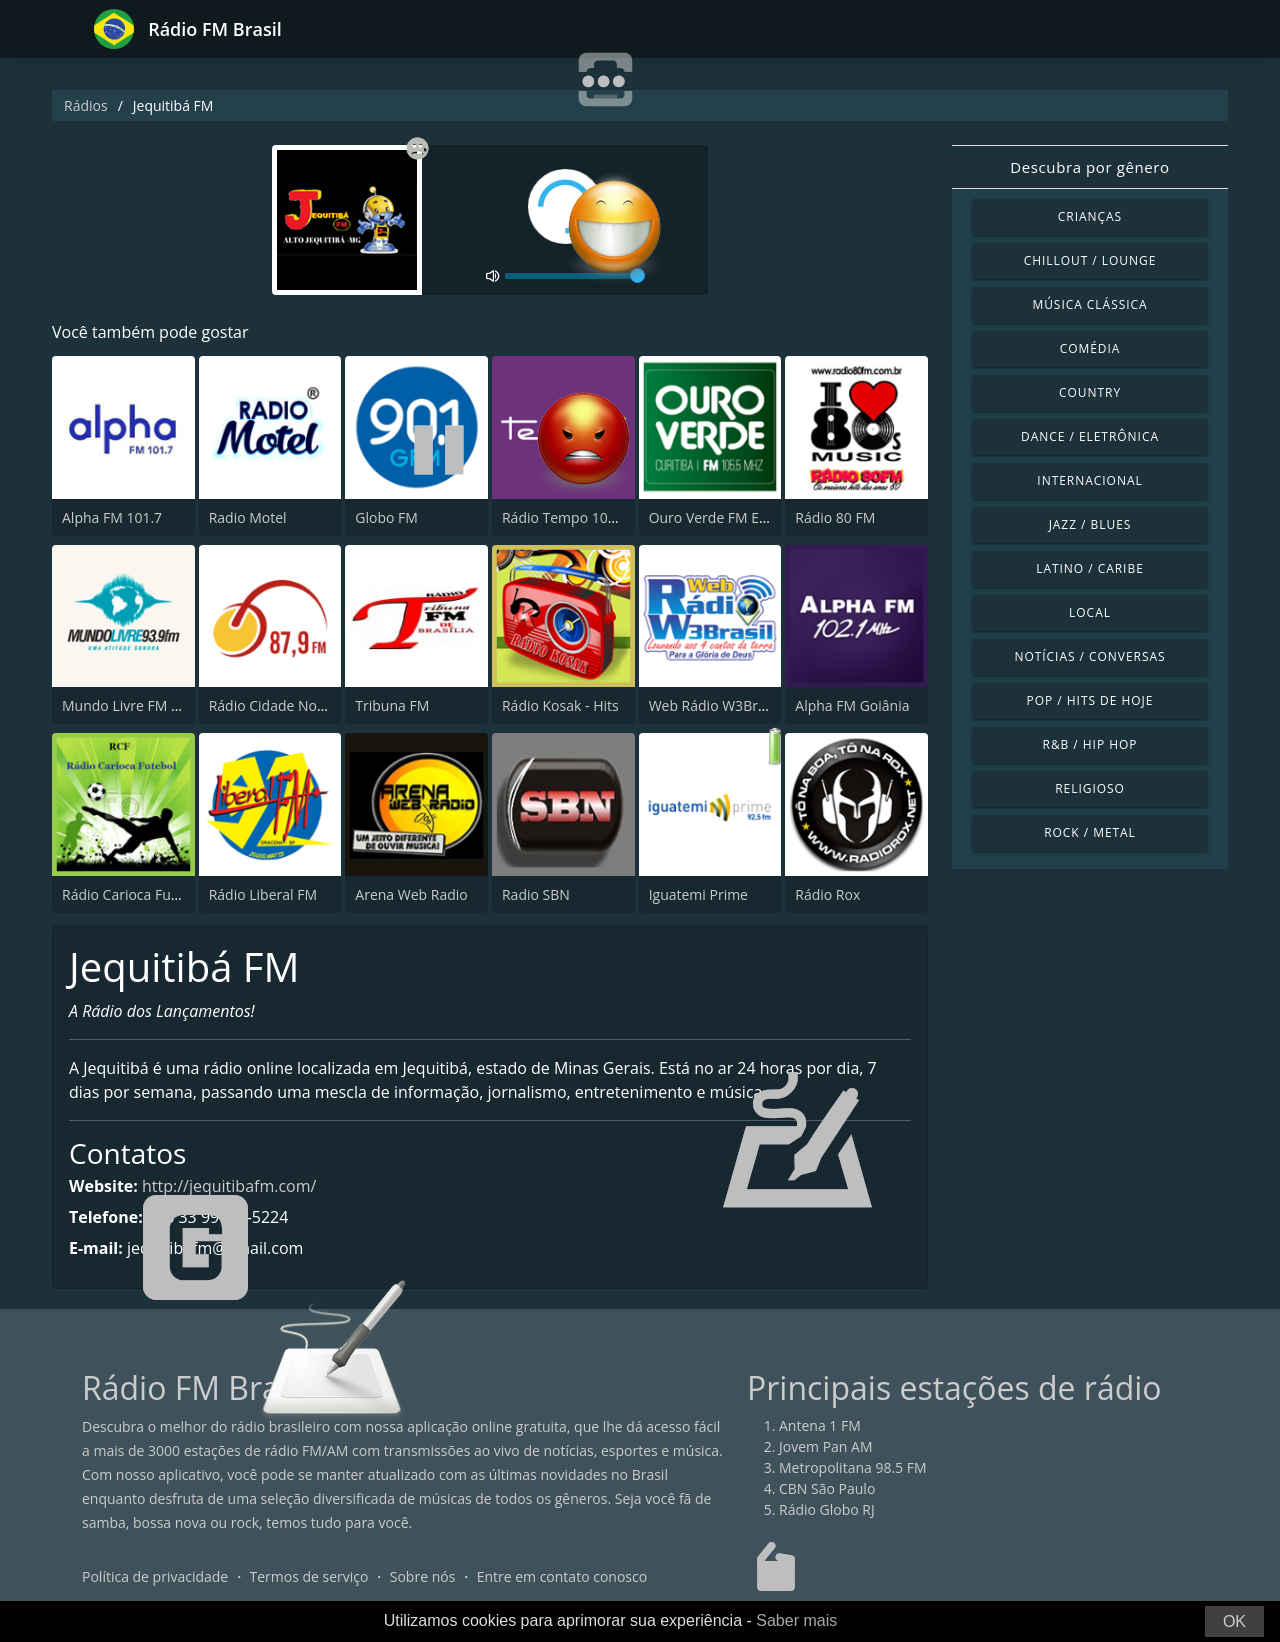 The width and height of the screenshot is (1280, 1642). What do you see at coordinates (615, 231) in the screenshot?
I see `react with laughter to a message` at bounding box center [615, 231].